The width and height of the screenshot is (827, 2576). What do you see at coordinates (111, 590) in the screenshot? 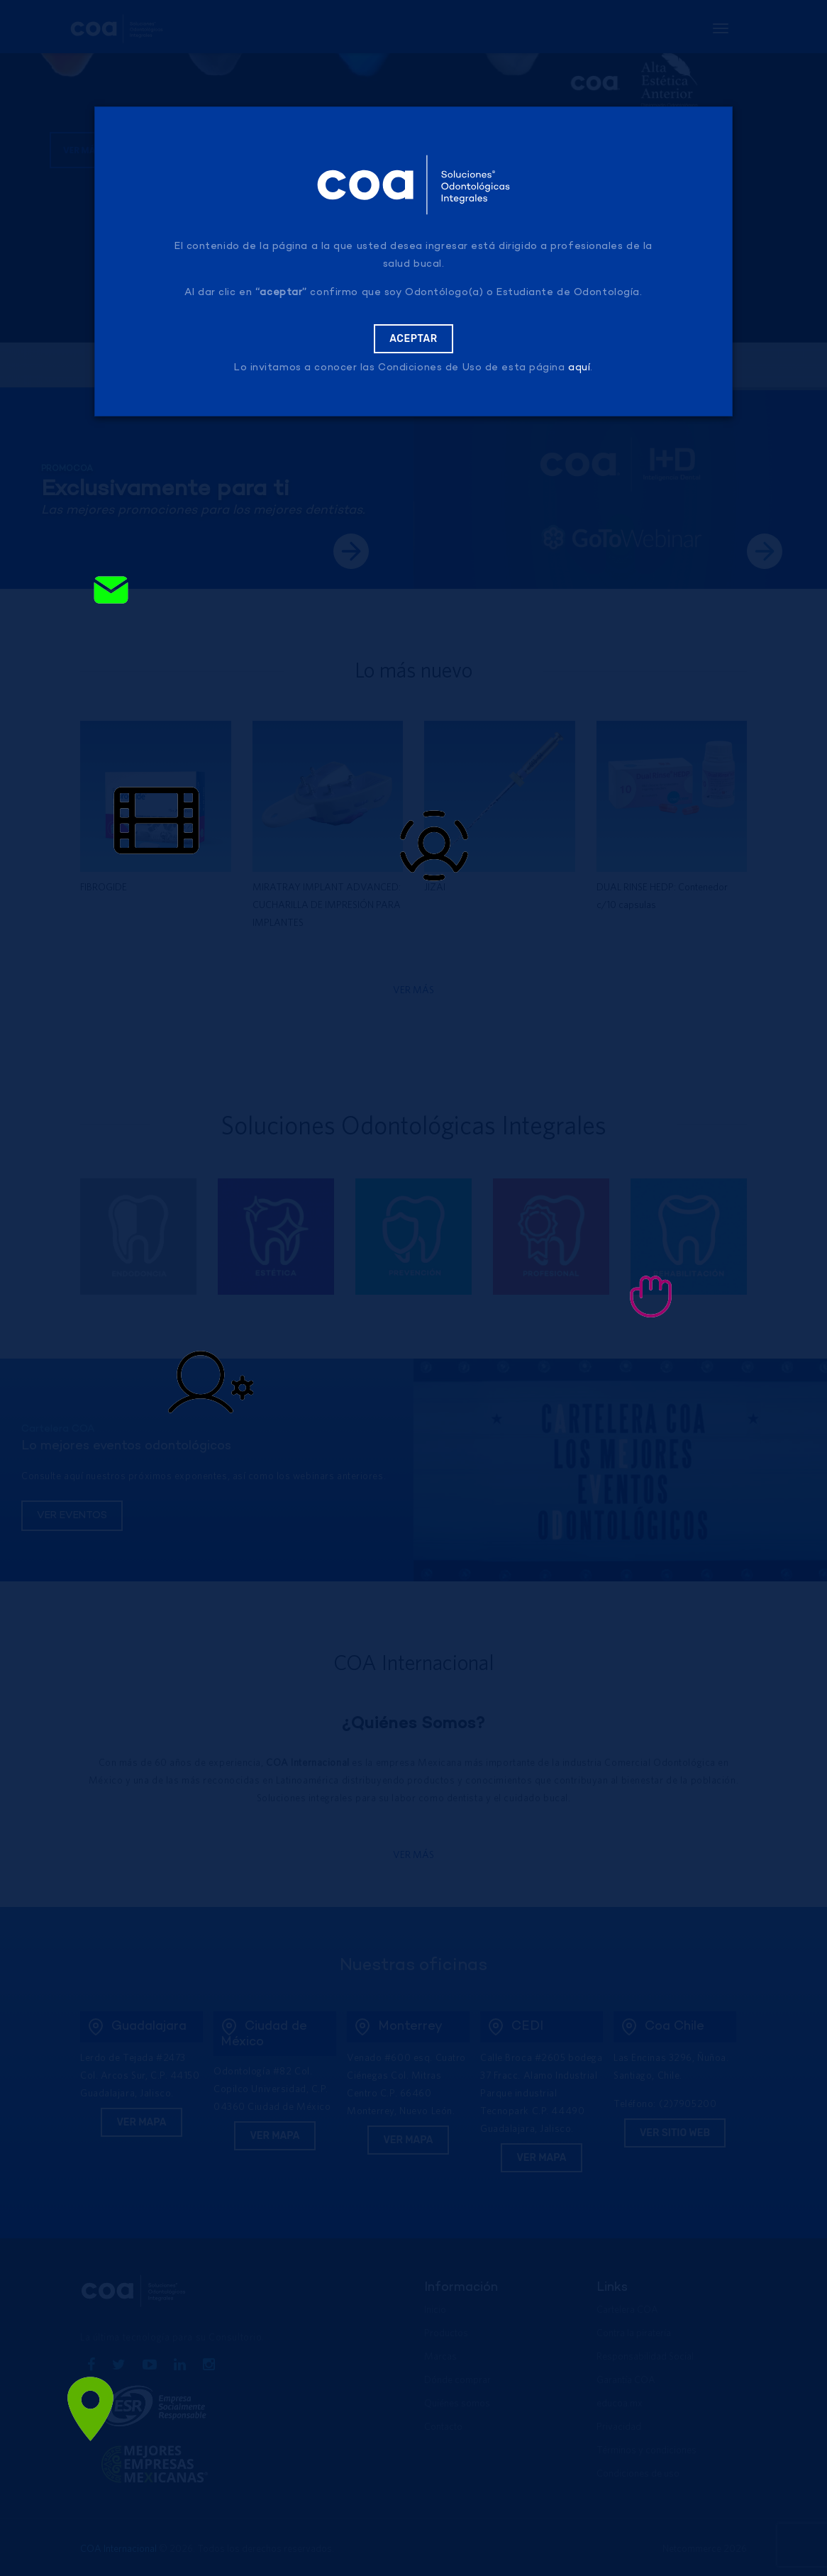
I see `open your email inbox` at bounding box center [111, 590].